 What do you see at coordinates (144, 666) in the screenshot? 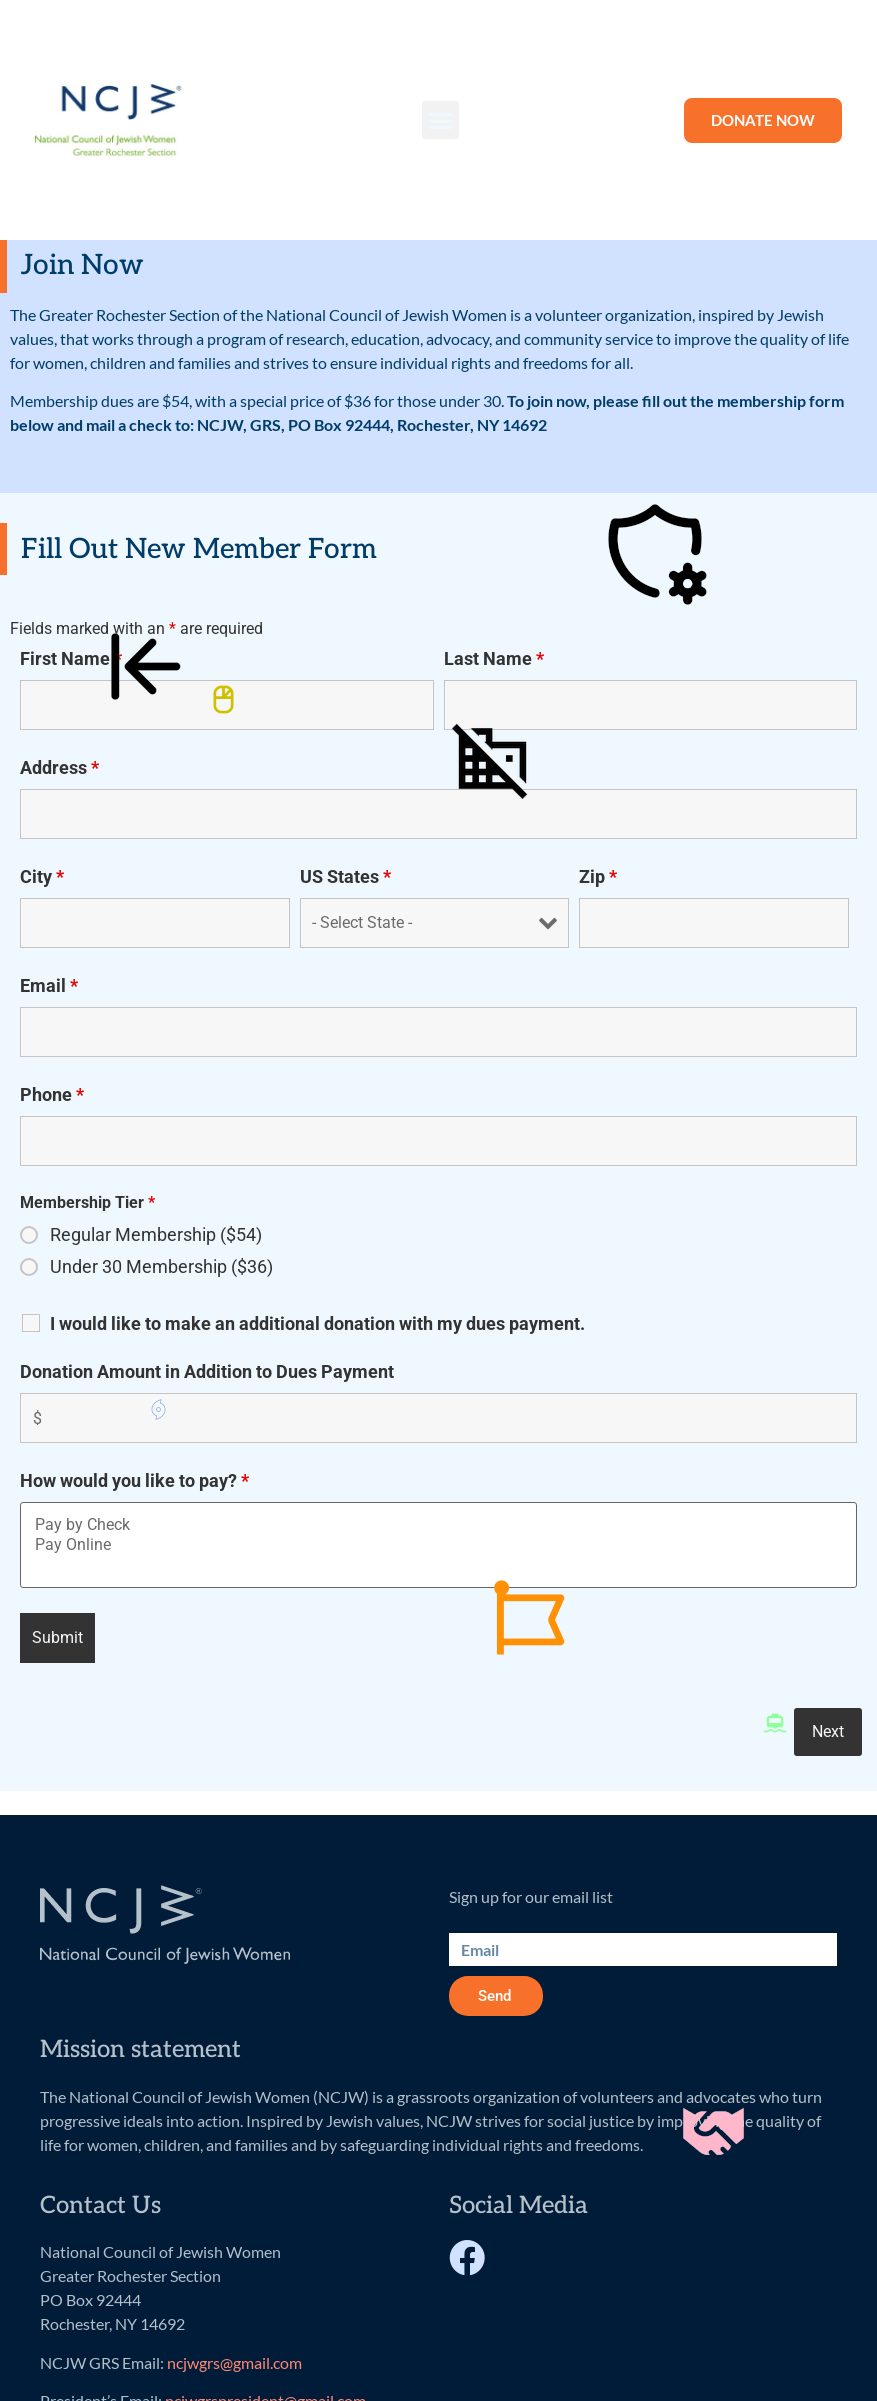
I see `go back to the beginning` at bounding box center [144, 666].